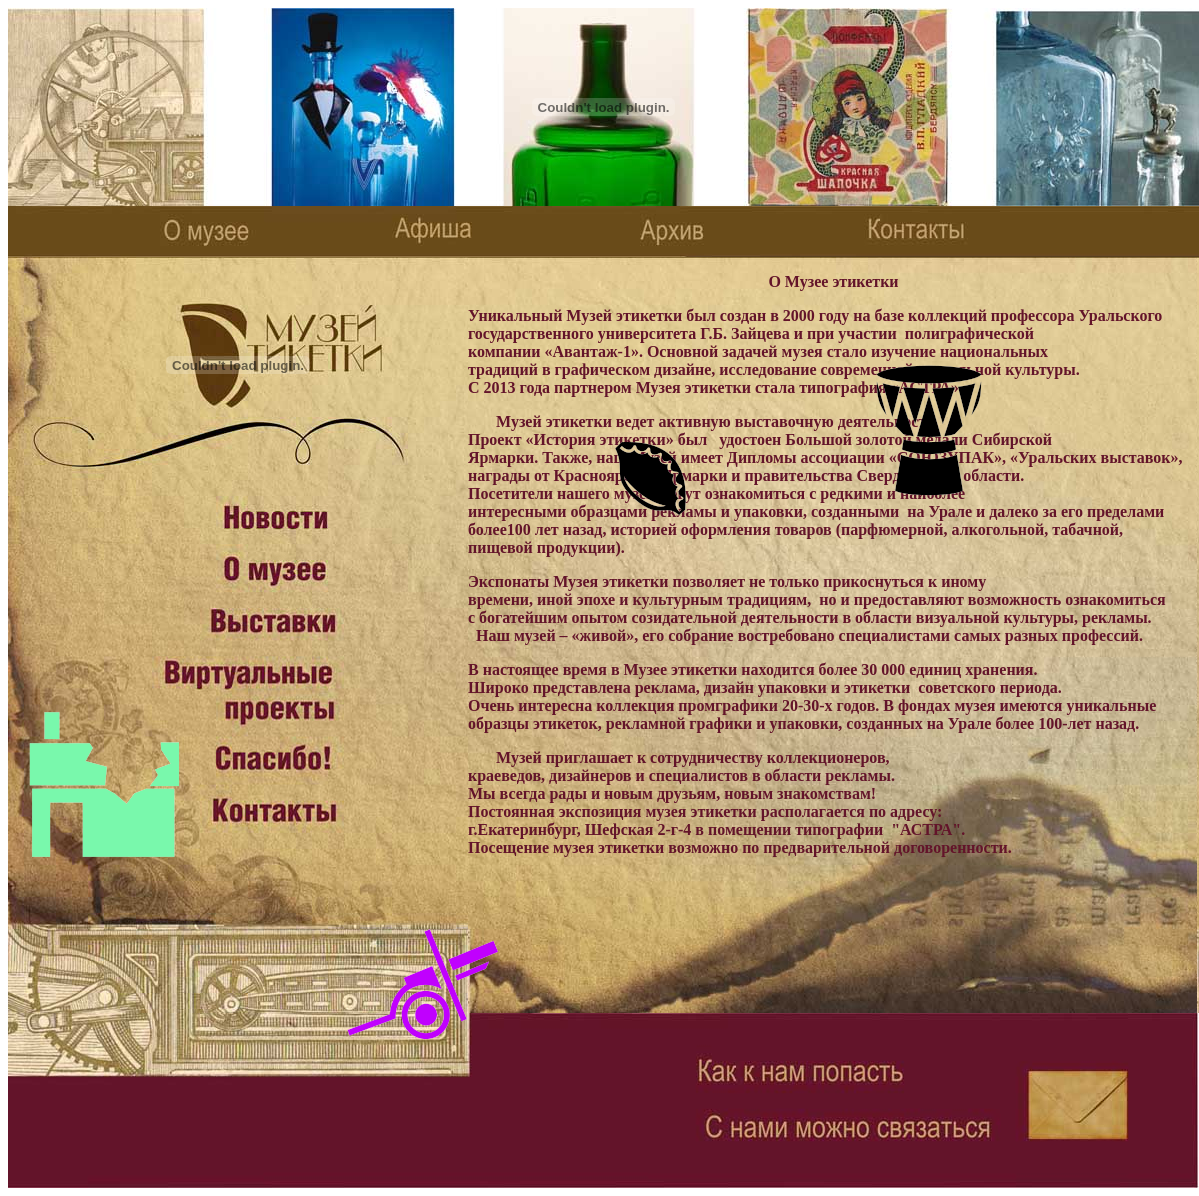  Describe the element at coordinates (929, 427) in the screenshot. I see `select djembe or african drum instrument` at that location.